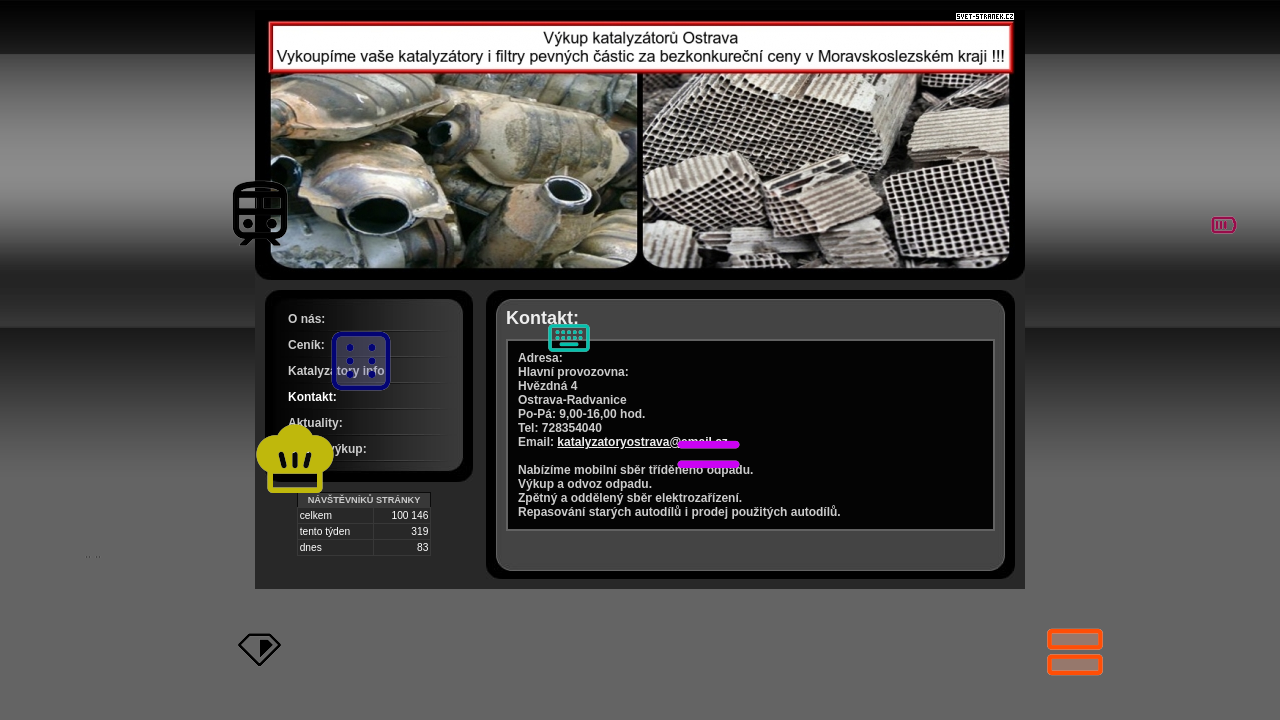  Describe the element at coordinates (93, 557) in the screenshot. I see `indicates a divider or separator between content sections` at that location.